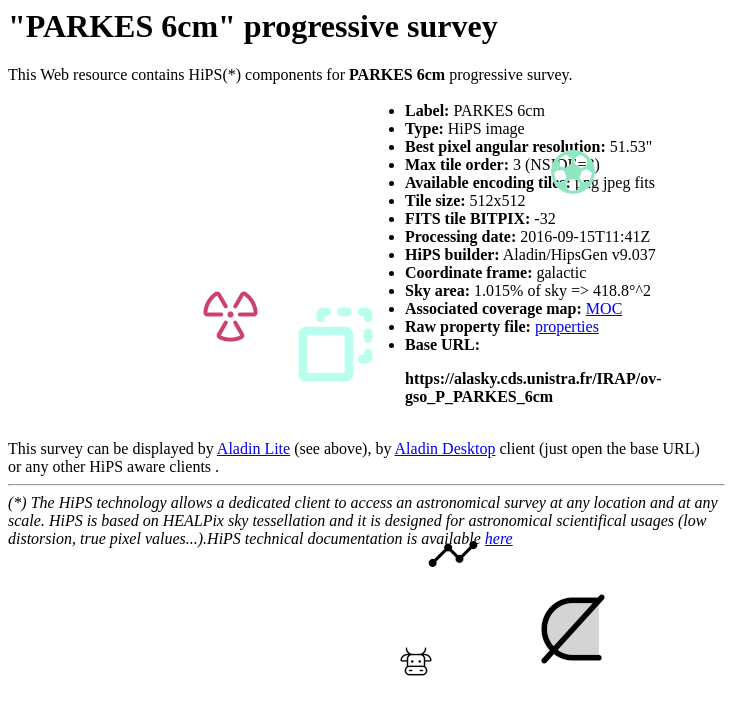 The height and width of the screenshot is (720, 733). I want to click on access soccer or football-related content, so click(573, 172).